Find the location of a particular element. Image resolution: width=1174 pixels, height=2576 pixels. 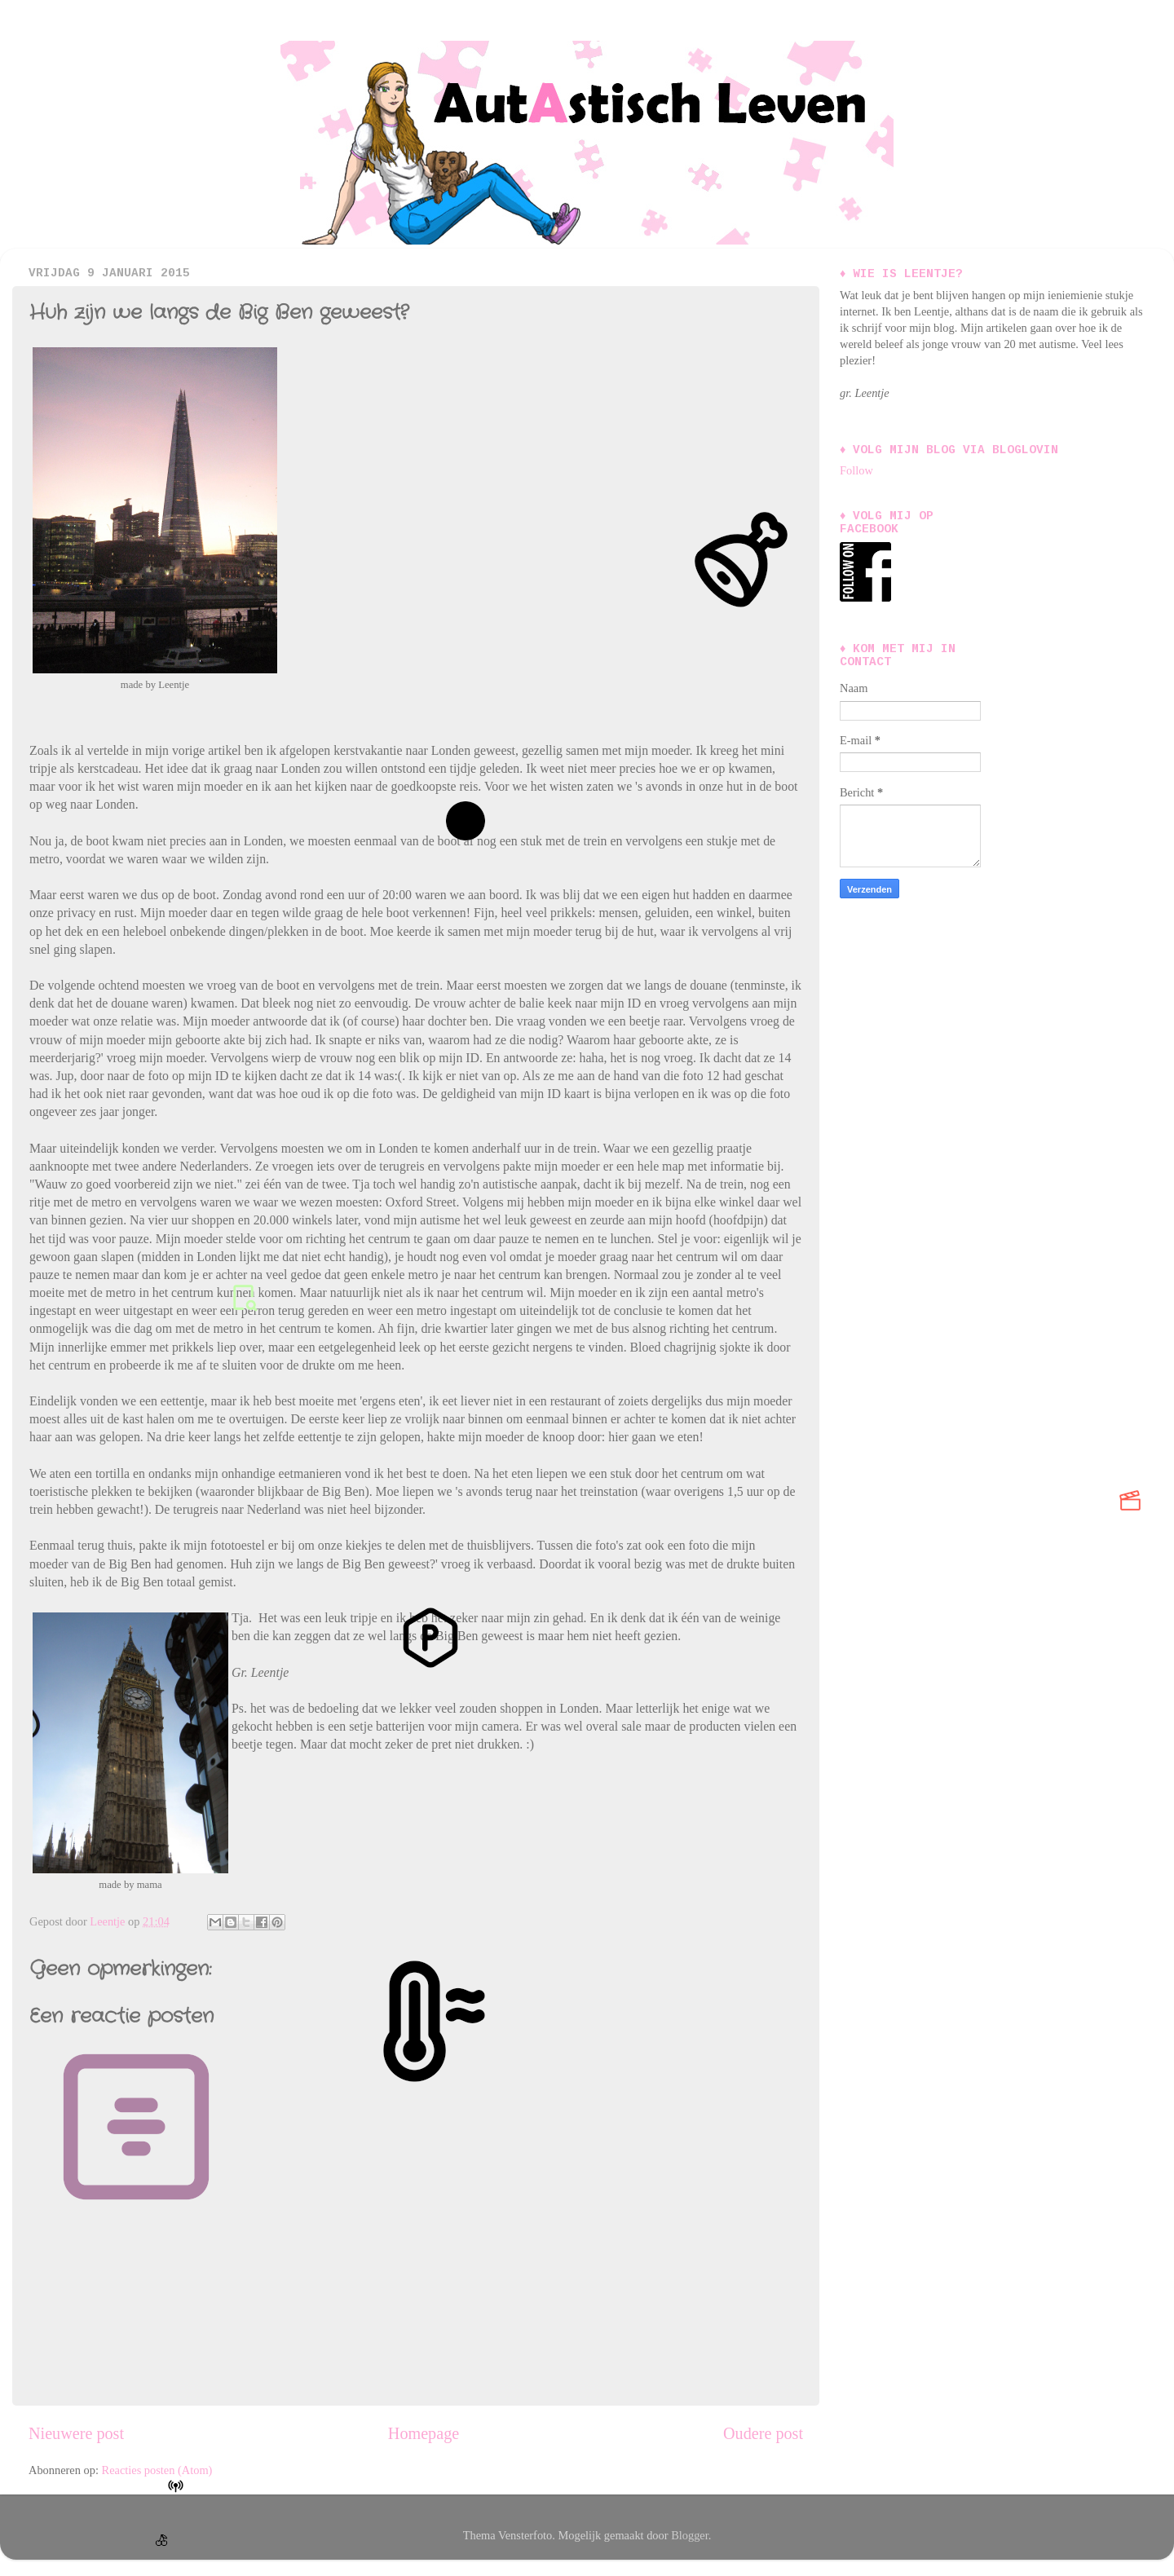

center align content horizontally and vertically is located at coordinates (136, 2127).